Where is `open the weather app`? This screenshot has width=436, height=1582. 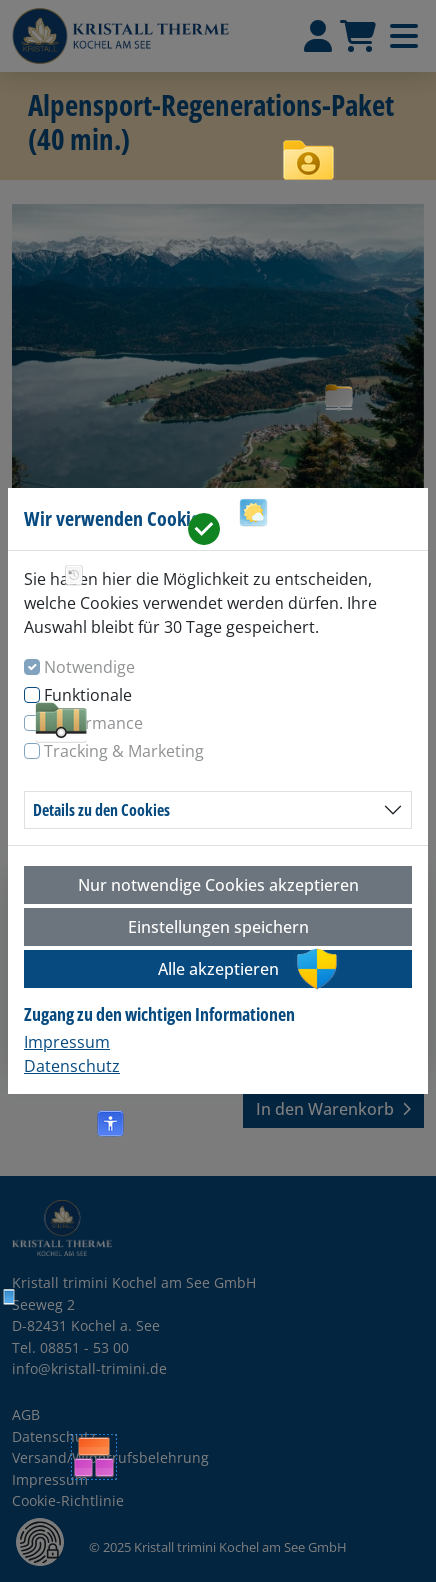 open the weather app is located at coordinates (253, 512).